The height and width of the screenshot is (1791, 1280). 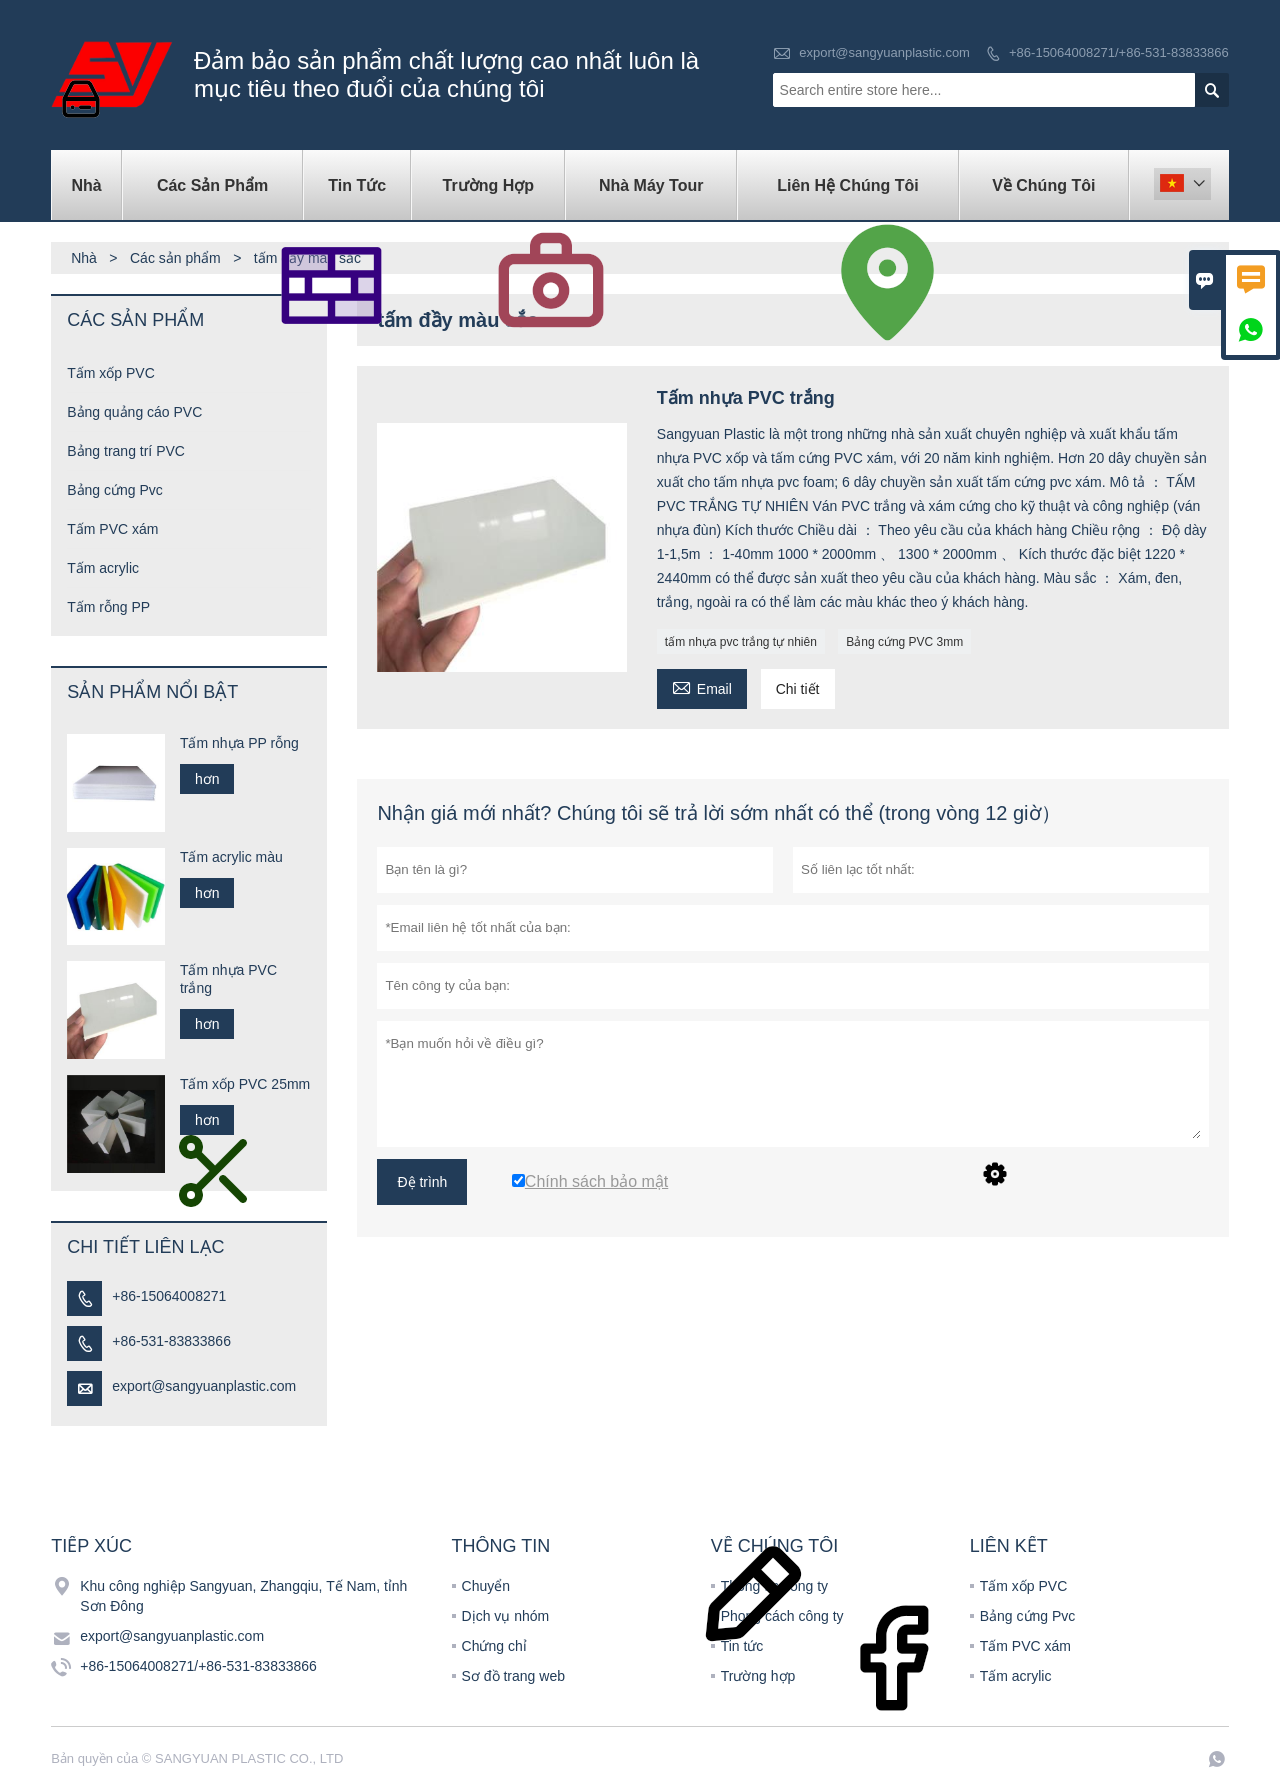 What do you see at coordinates (753, 1593) in the screenshot?
I see `edit content or settings` at bounding box center [753, 1593].